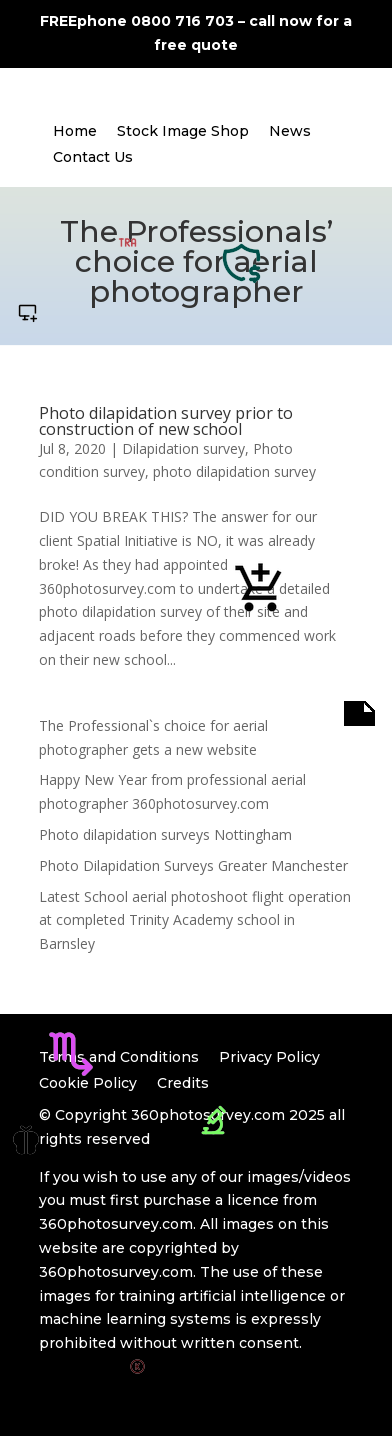 The image size is (392, 1436). What do you see at coordinates (260, 588) in the screenshot?
I see `add item to shopping cart` at bounding box center [260, 588].